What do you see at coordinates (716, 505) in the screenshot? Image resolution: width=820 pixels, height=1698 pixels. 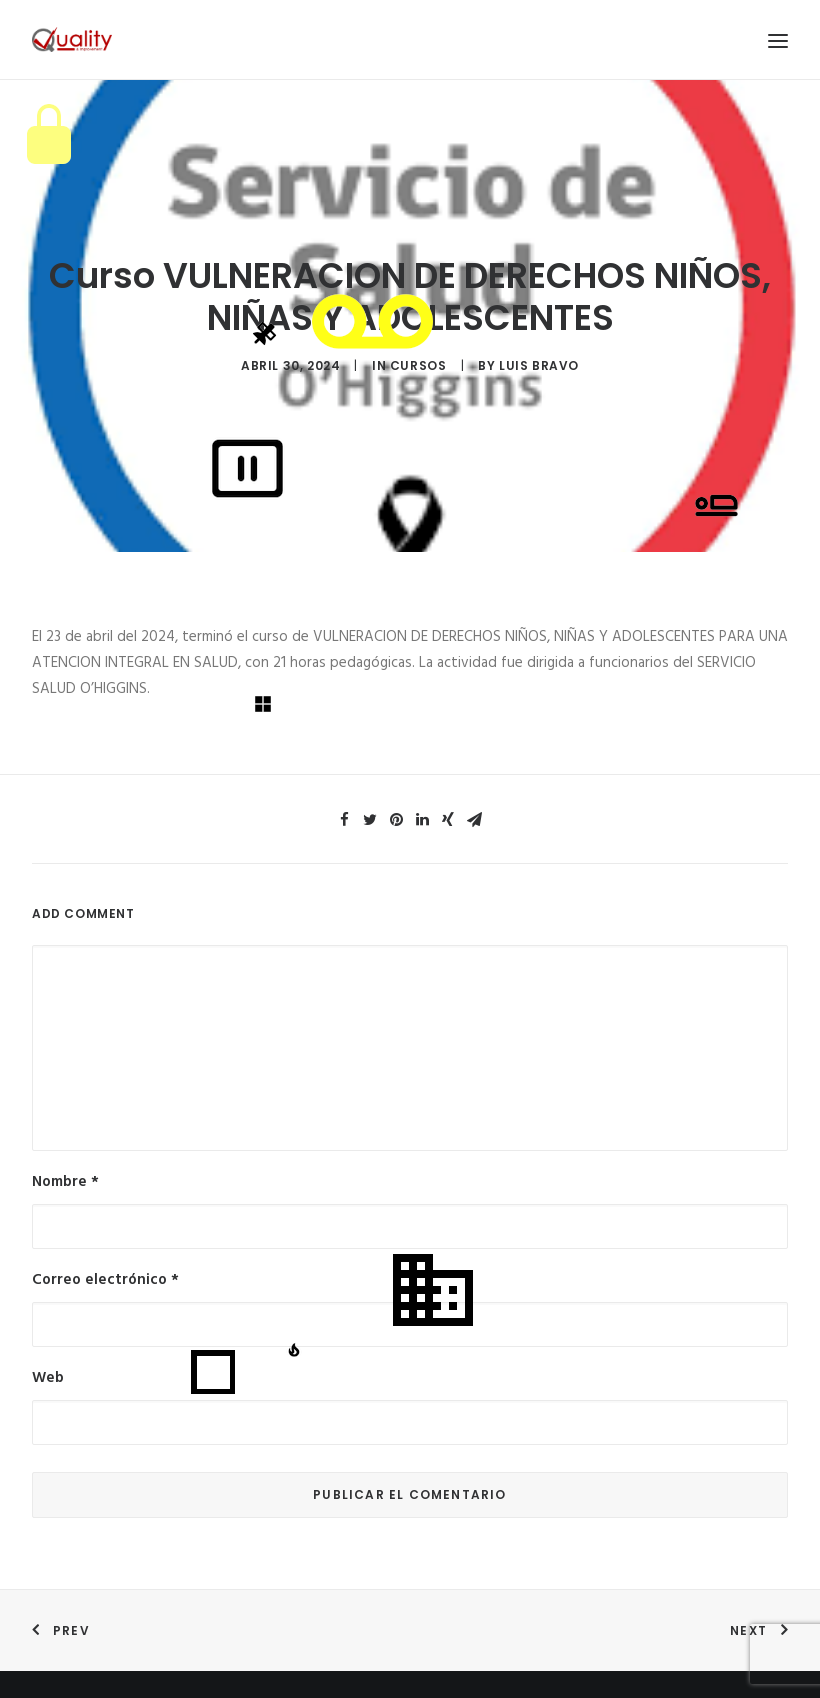 I see `view hotel or accommodation options` at bounding box center [716, 505].